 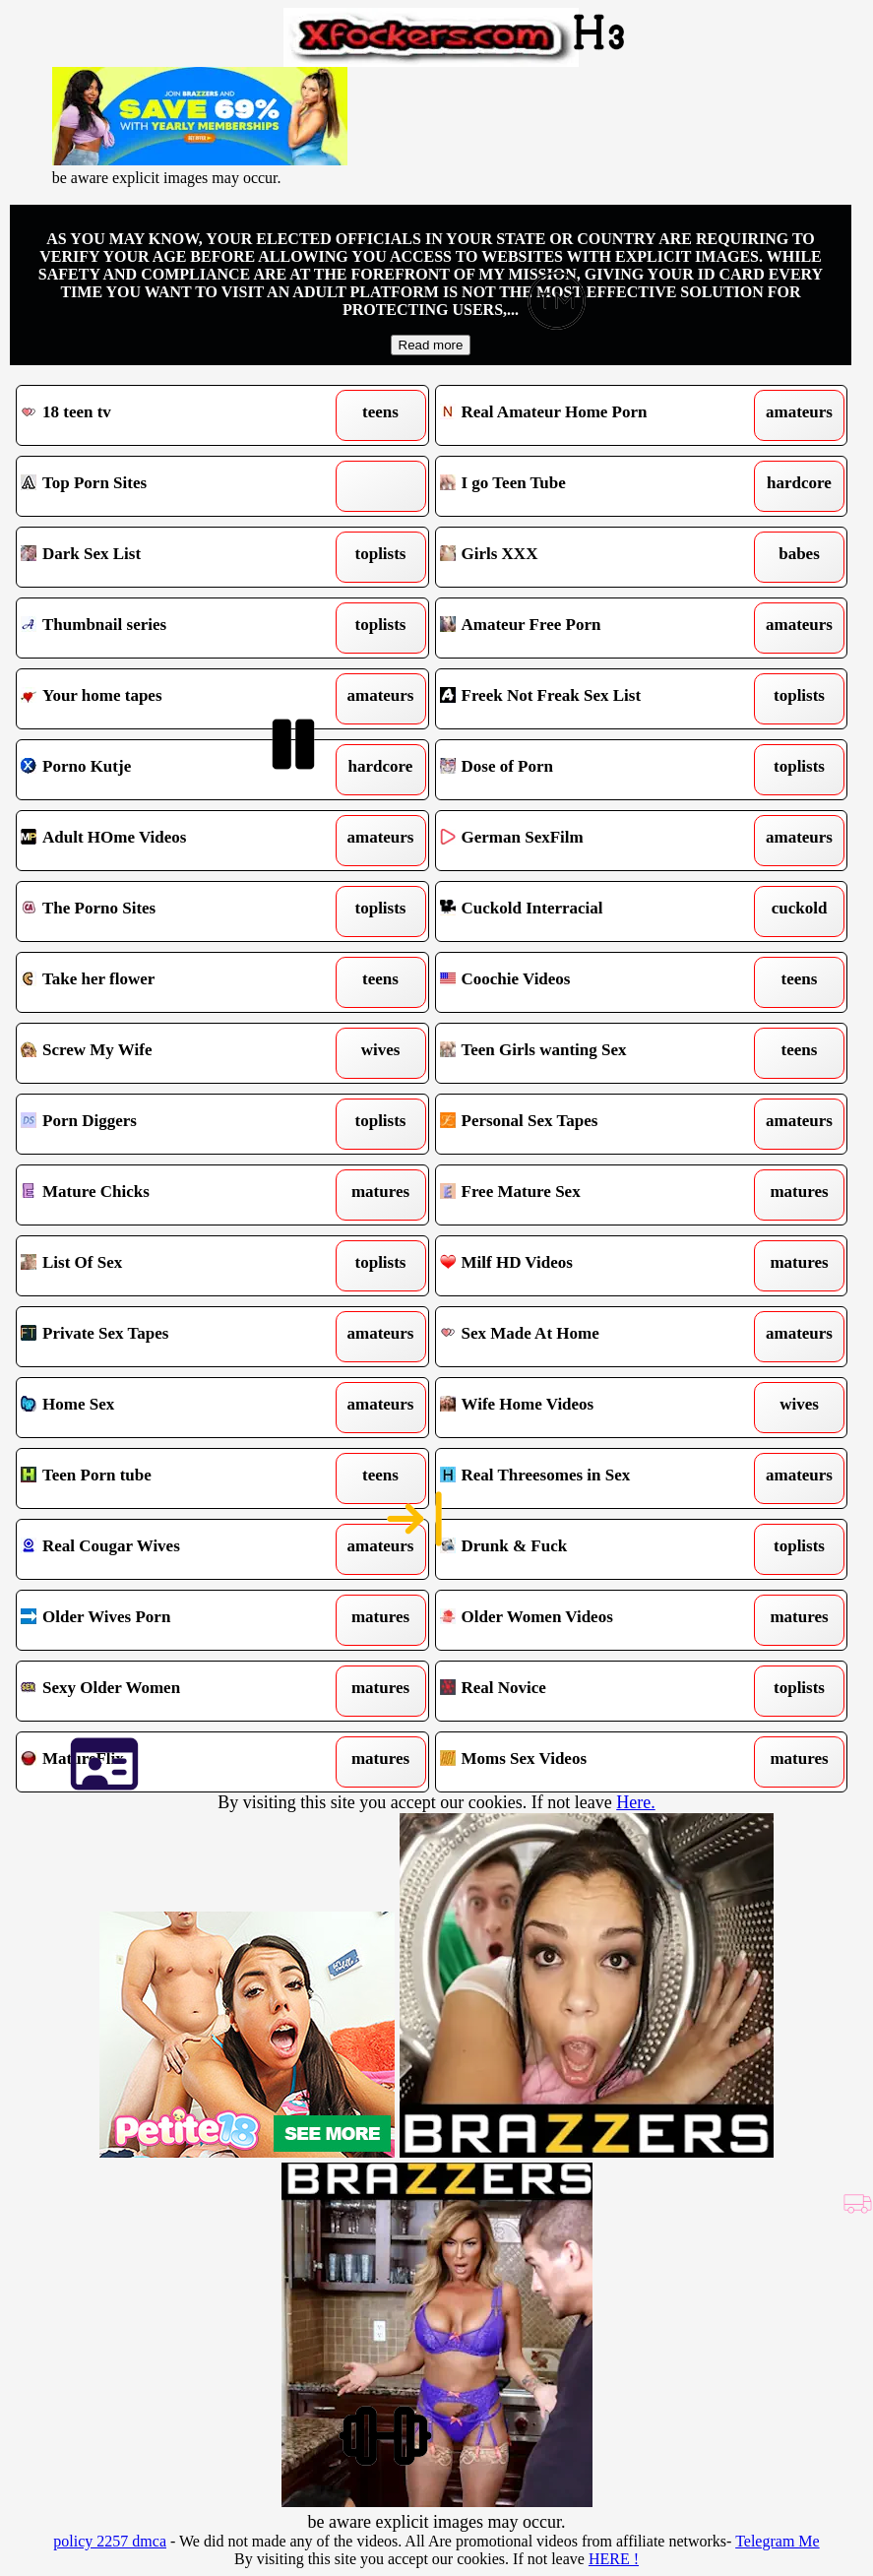 I want to click on view your profile or identification details, so click(x=104, y=1764).